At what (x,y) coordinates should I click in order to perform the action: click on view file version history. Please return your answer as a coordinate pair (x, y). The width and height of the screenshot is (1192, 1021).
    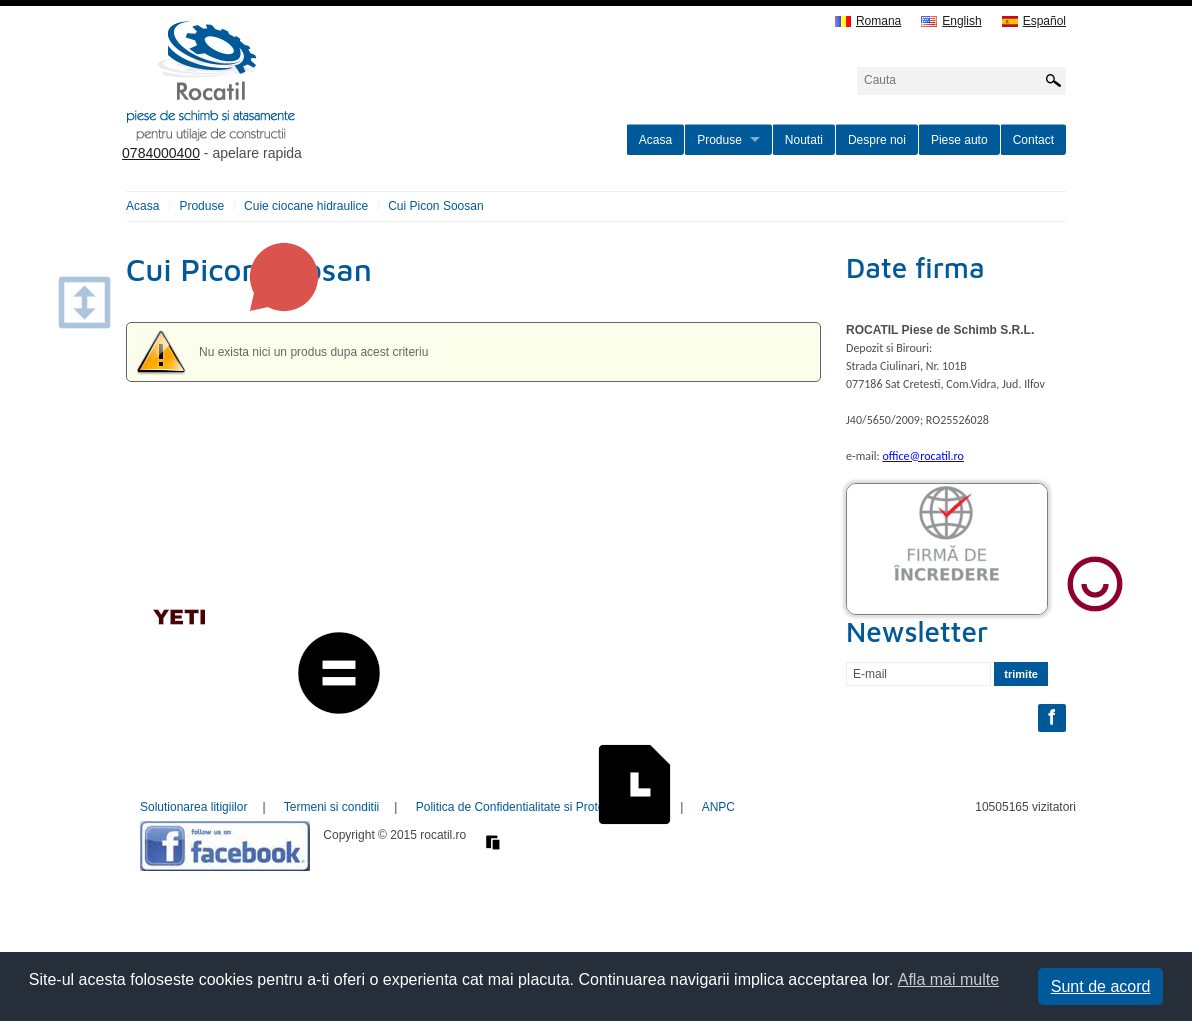
    Looking at the image, I should click on (634, 784).